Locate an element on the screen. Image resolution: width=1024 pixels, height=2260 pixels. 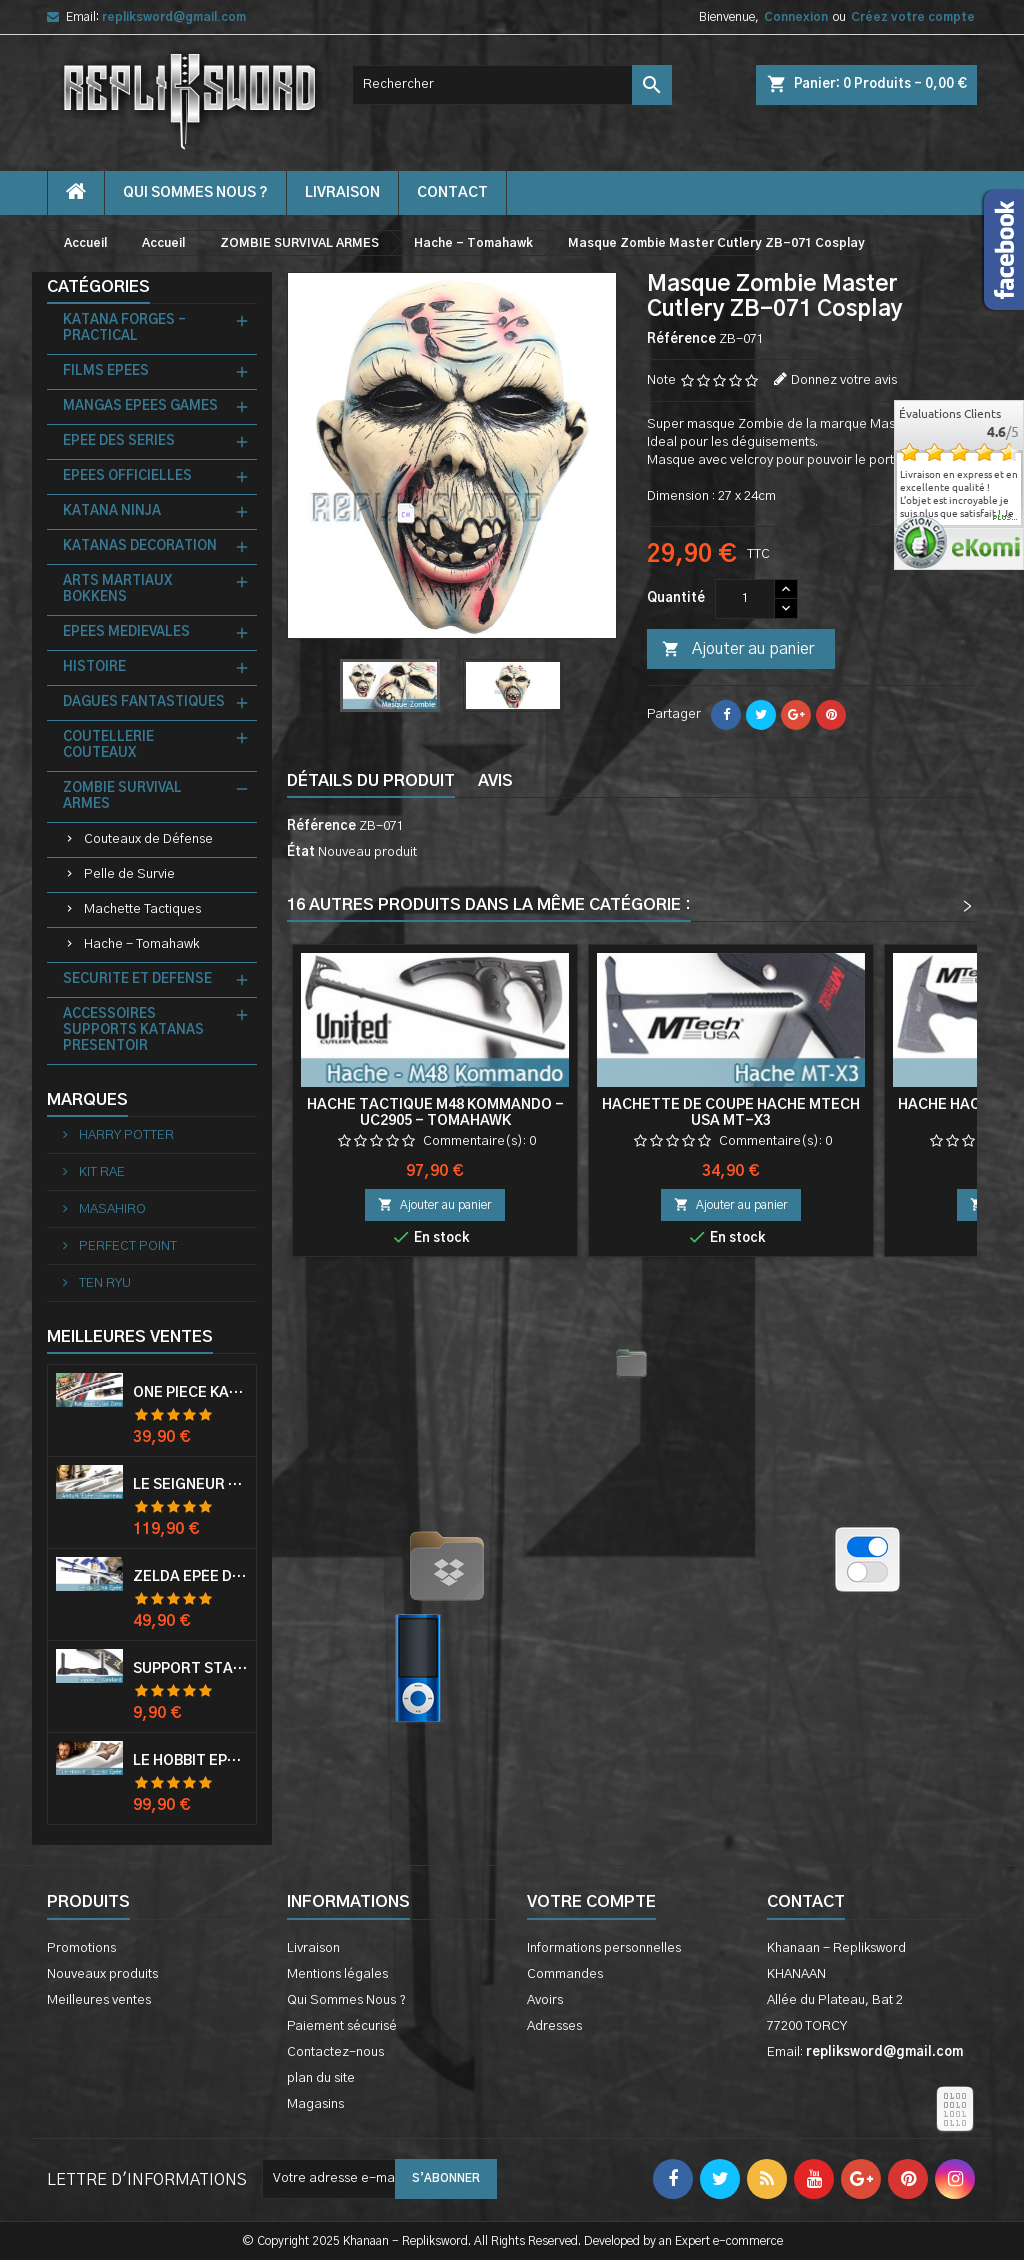
iPod nano device connected is located at coordinates (417, 1669).